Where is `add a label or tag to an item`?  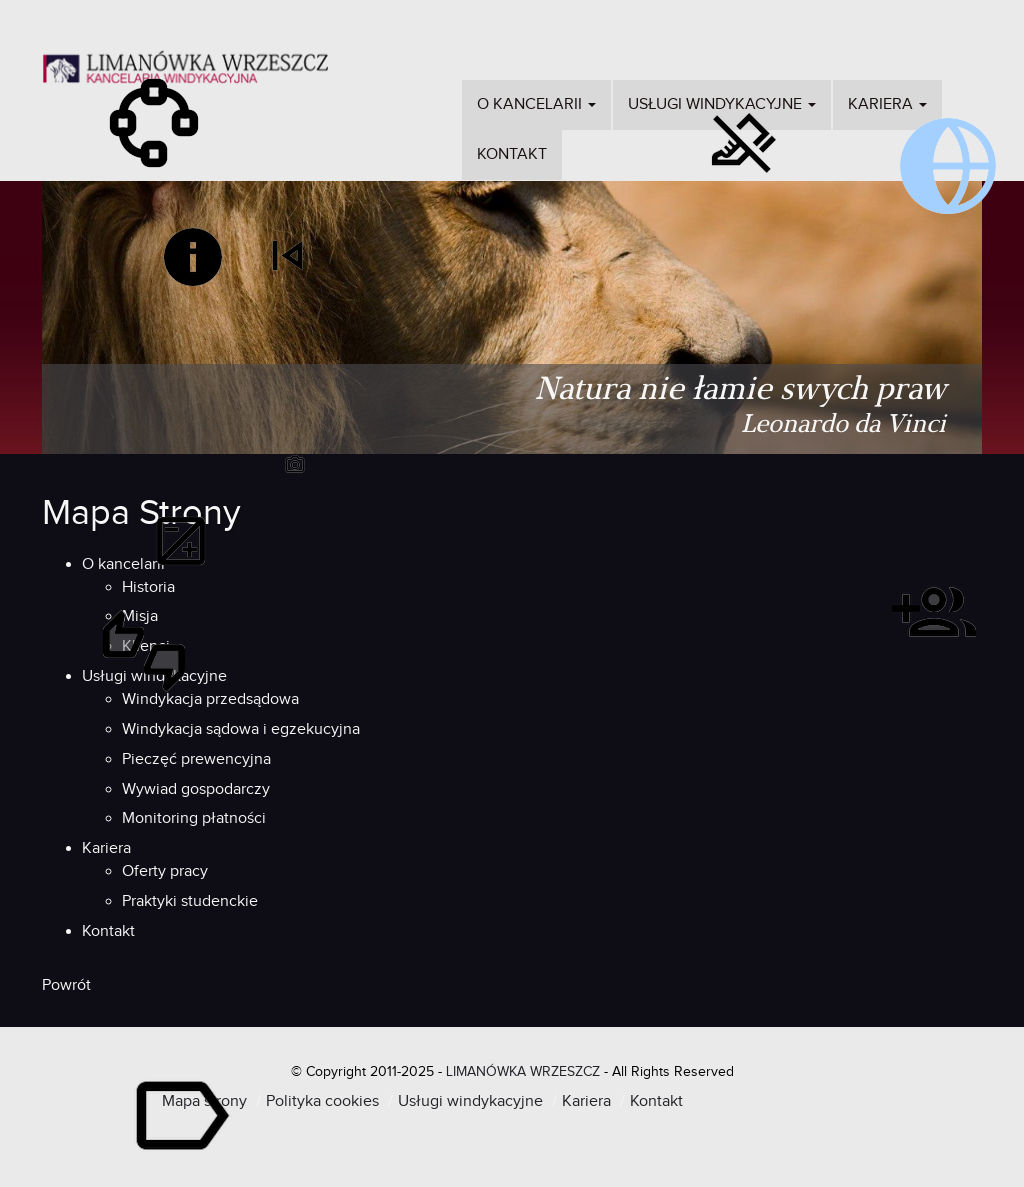
add a label or tag to an item is located at coordinates (180, 1115).